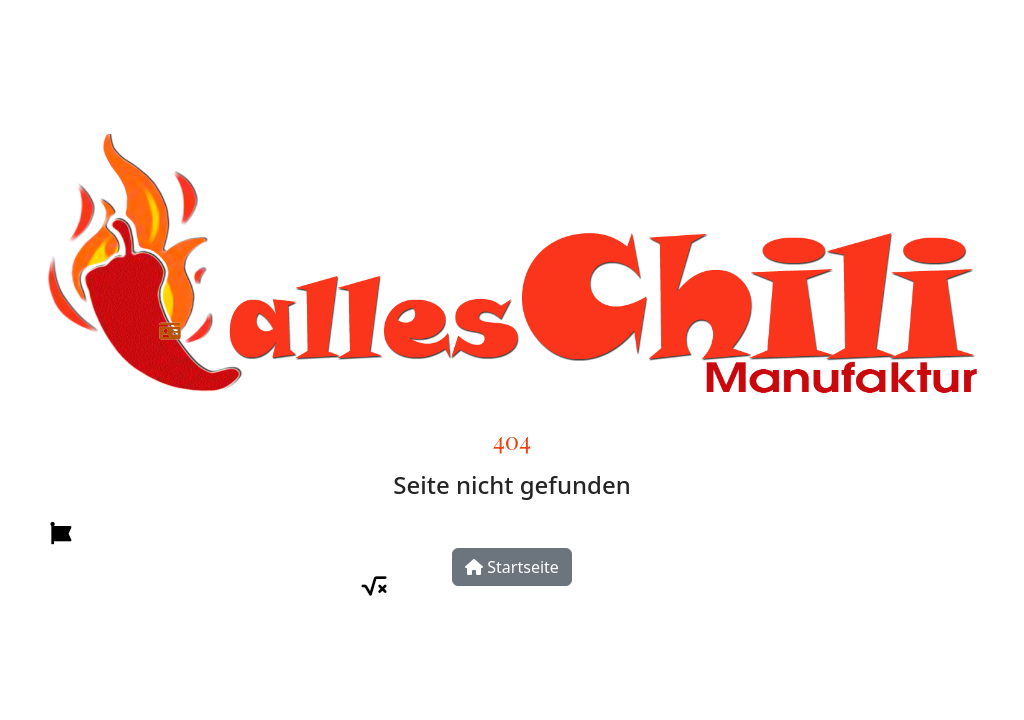 This screenshot has width=1024, height=720. I want to click on access mathematical functions or calculator, so click(374, 586).